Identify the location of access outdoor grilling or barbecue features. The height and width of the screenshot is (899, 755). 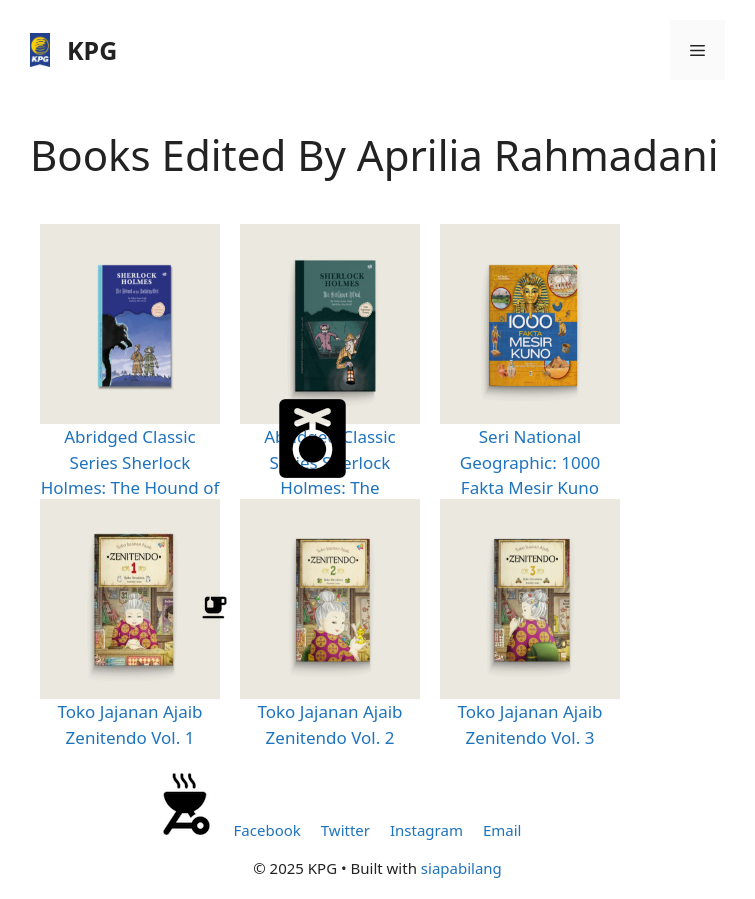
(185, 804).